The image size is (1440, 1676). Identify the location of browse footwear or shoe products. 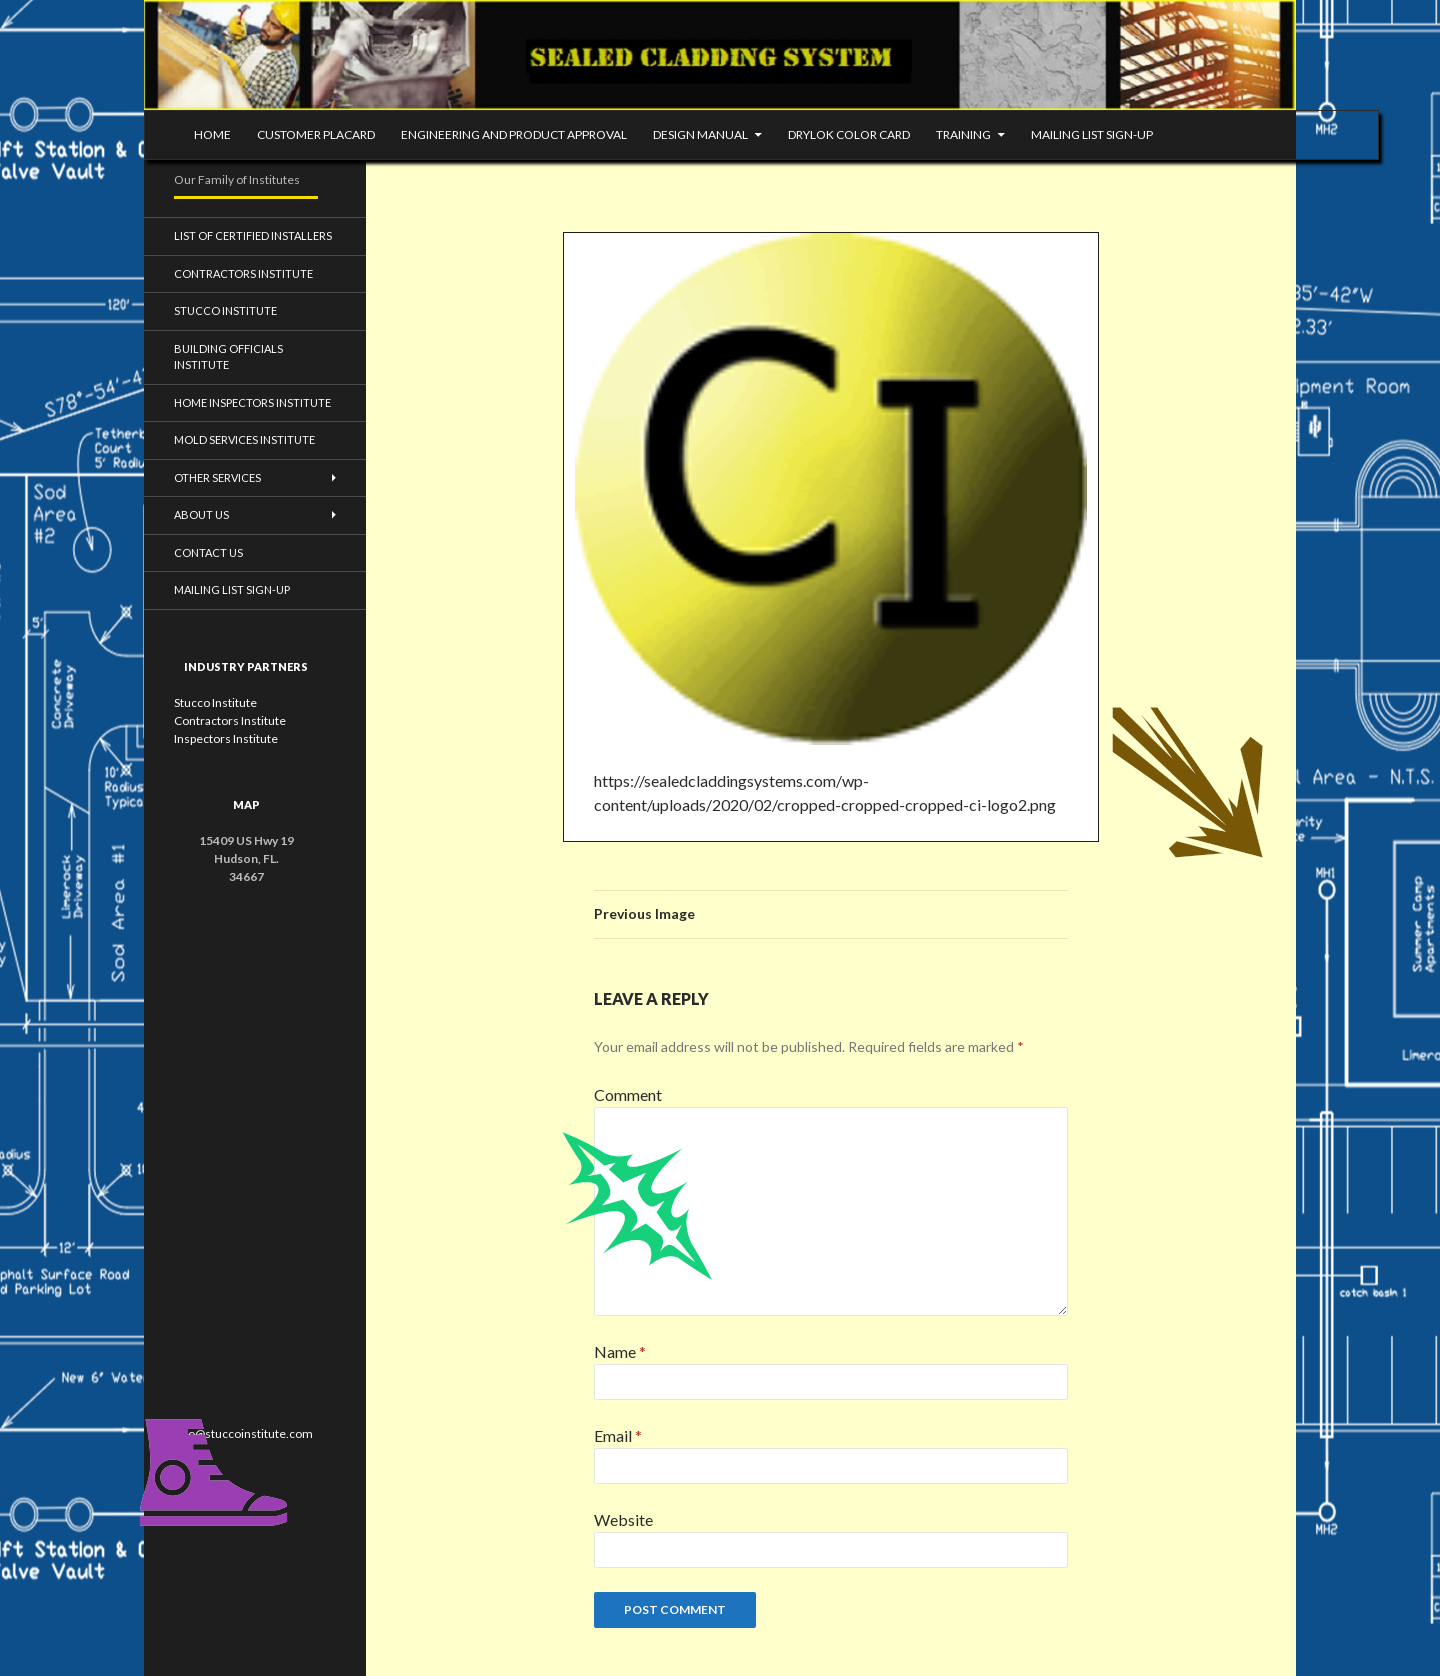
(213, 1472).